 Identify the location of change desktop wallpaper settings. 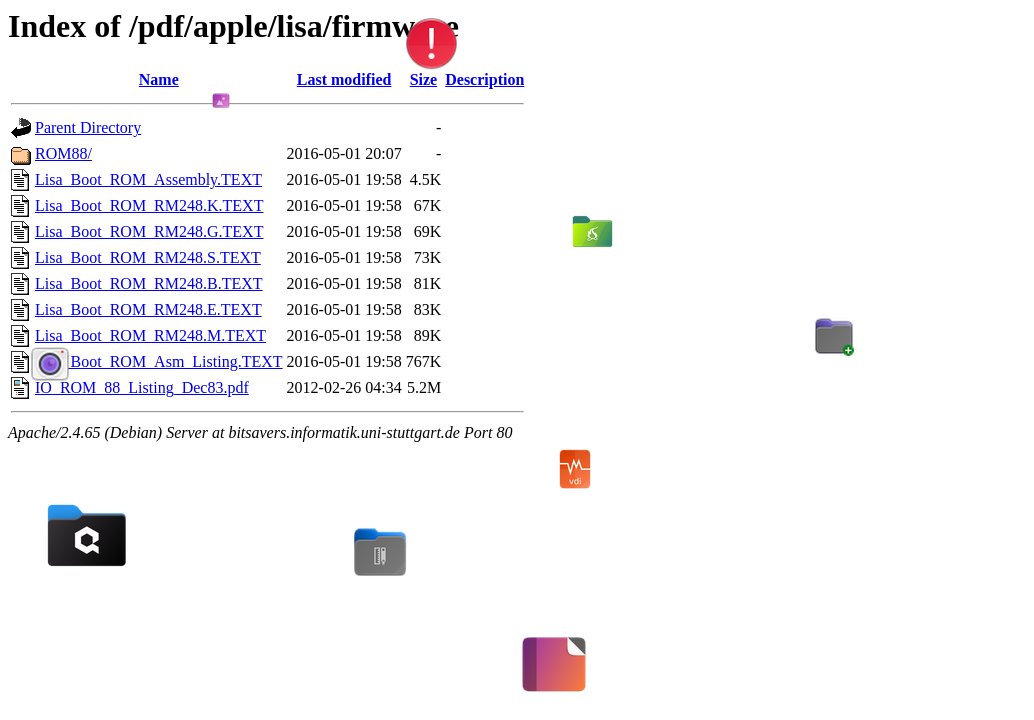
(554, 662).